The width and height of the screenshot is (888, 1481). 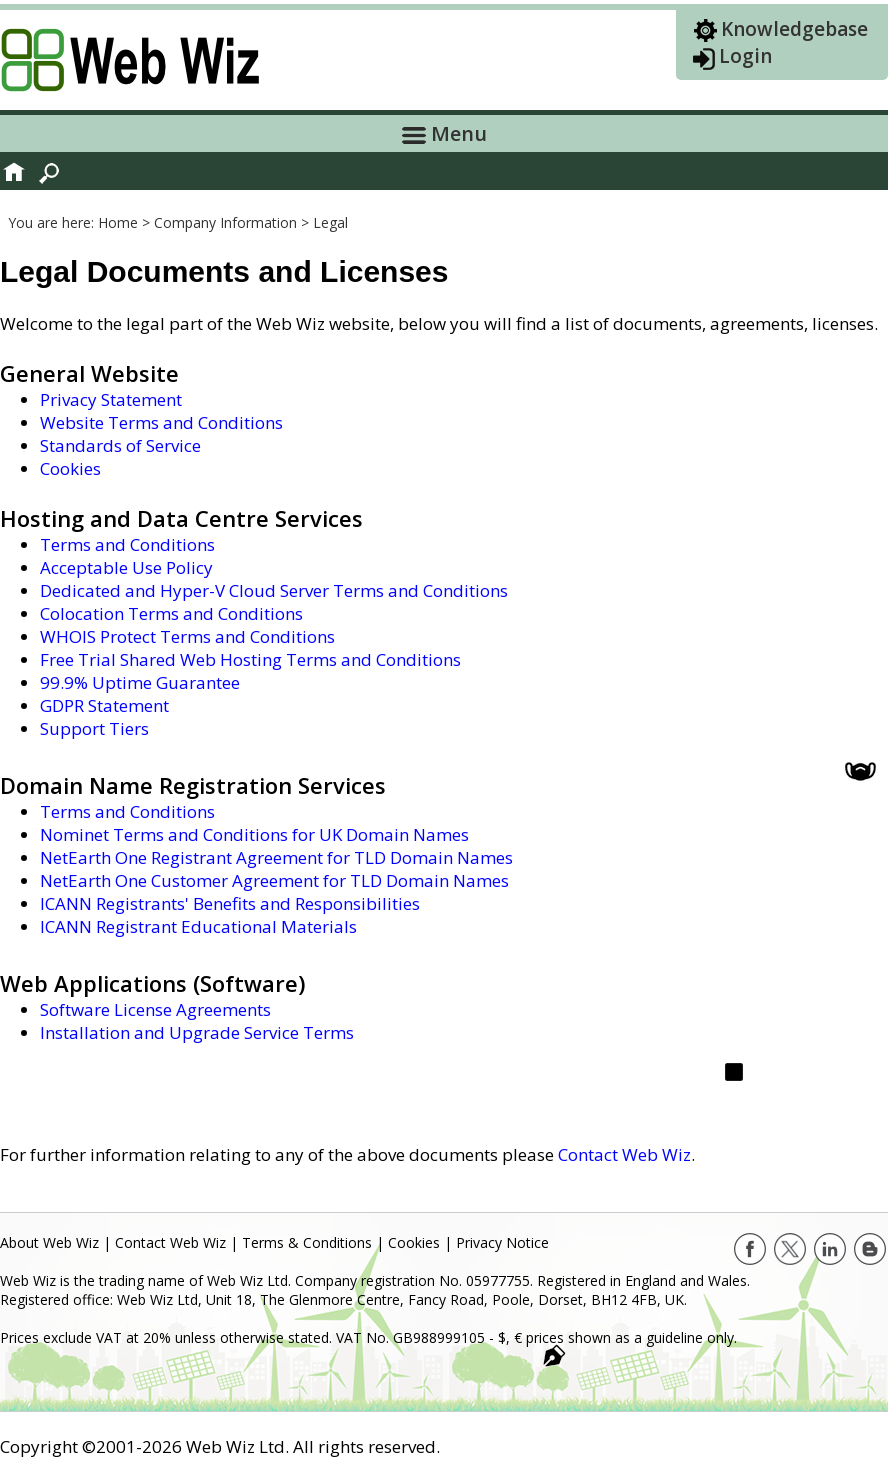 I want to click on indicates mask required or health safety guidelines, so click(x=860, y=771).